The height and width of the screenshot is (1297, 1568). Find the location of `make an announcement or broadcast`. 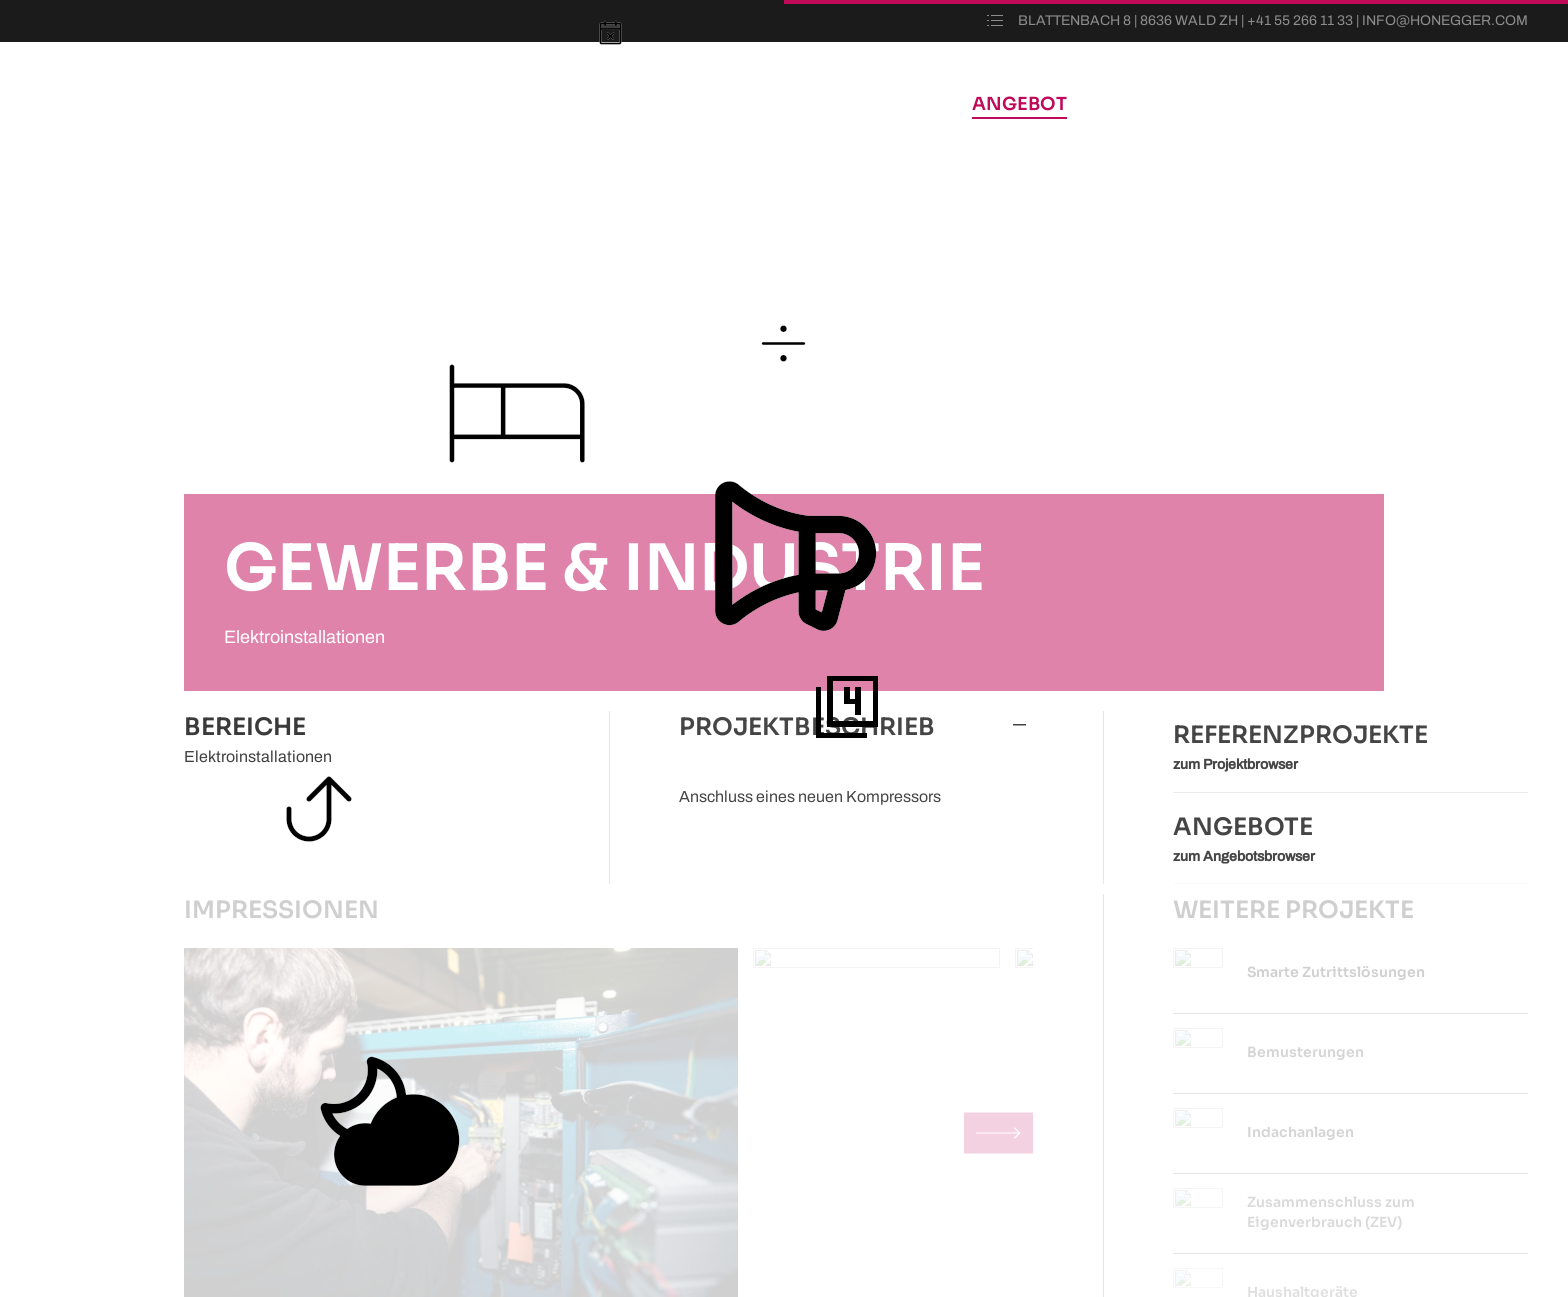

make an announcement or broadcast is located at coordinates (787, 559).